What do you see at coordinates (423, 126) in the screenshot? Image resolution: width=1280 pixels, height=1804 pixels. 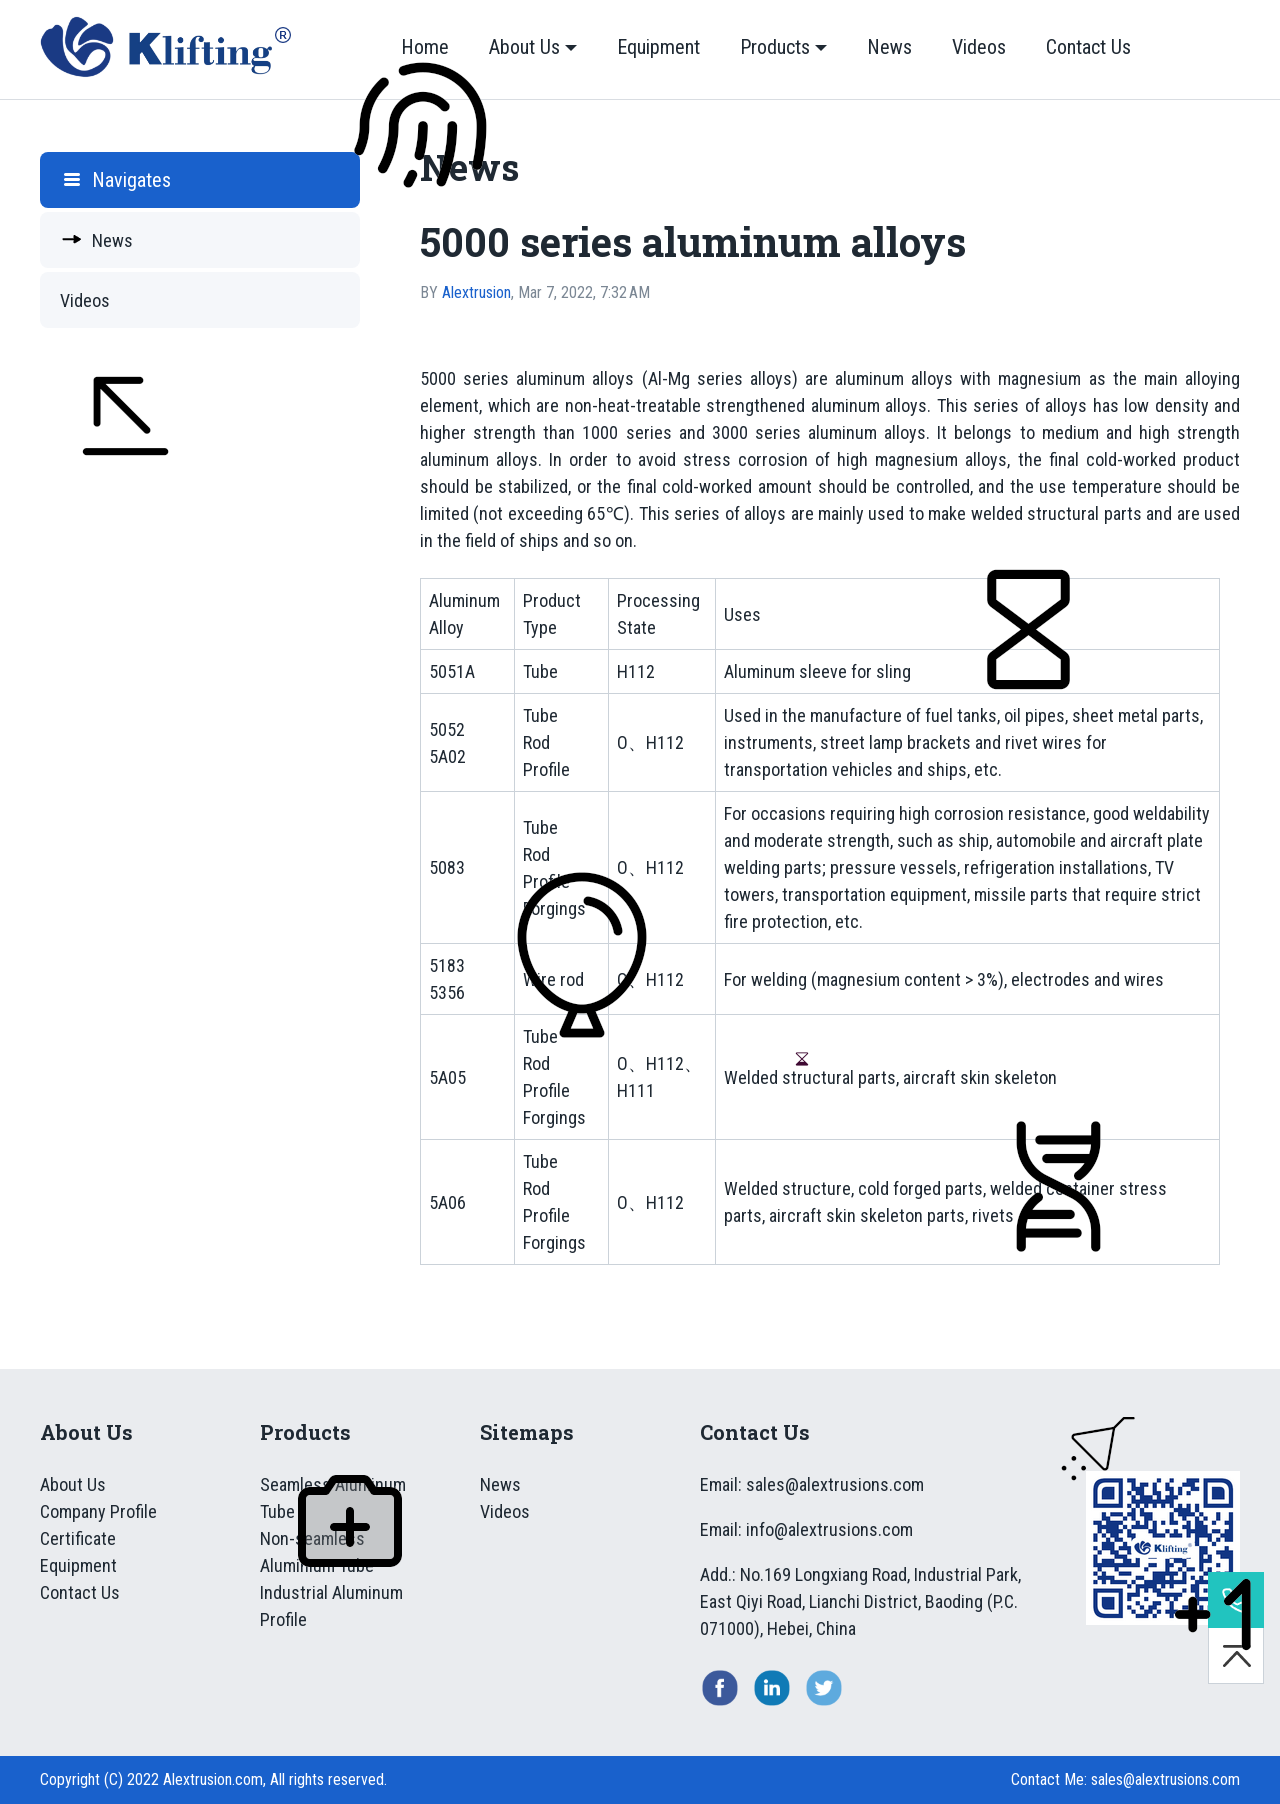 I see `authenticate with fingerprint` at bounding box center [423, 126].